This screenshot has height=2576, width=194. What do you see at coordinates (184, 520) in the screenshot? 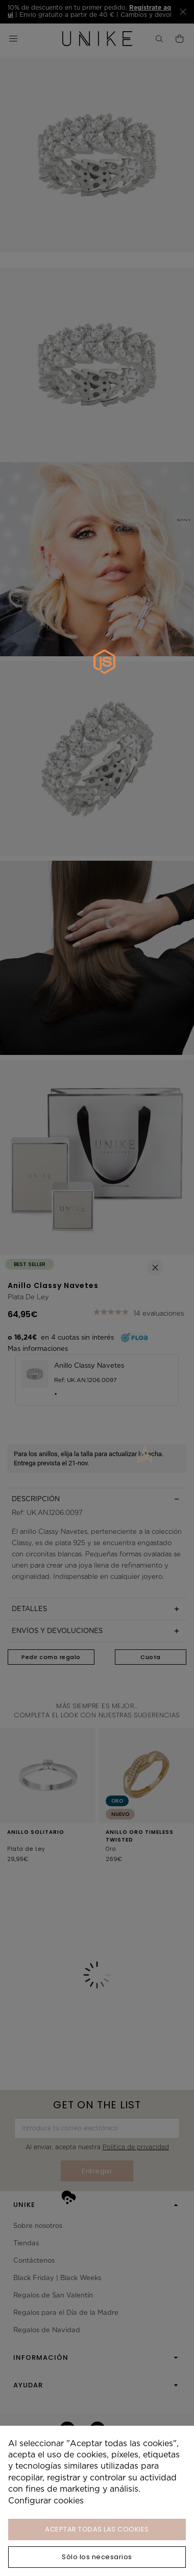
I see `sony brand or product identifier` at bounding box center [184, 520].